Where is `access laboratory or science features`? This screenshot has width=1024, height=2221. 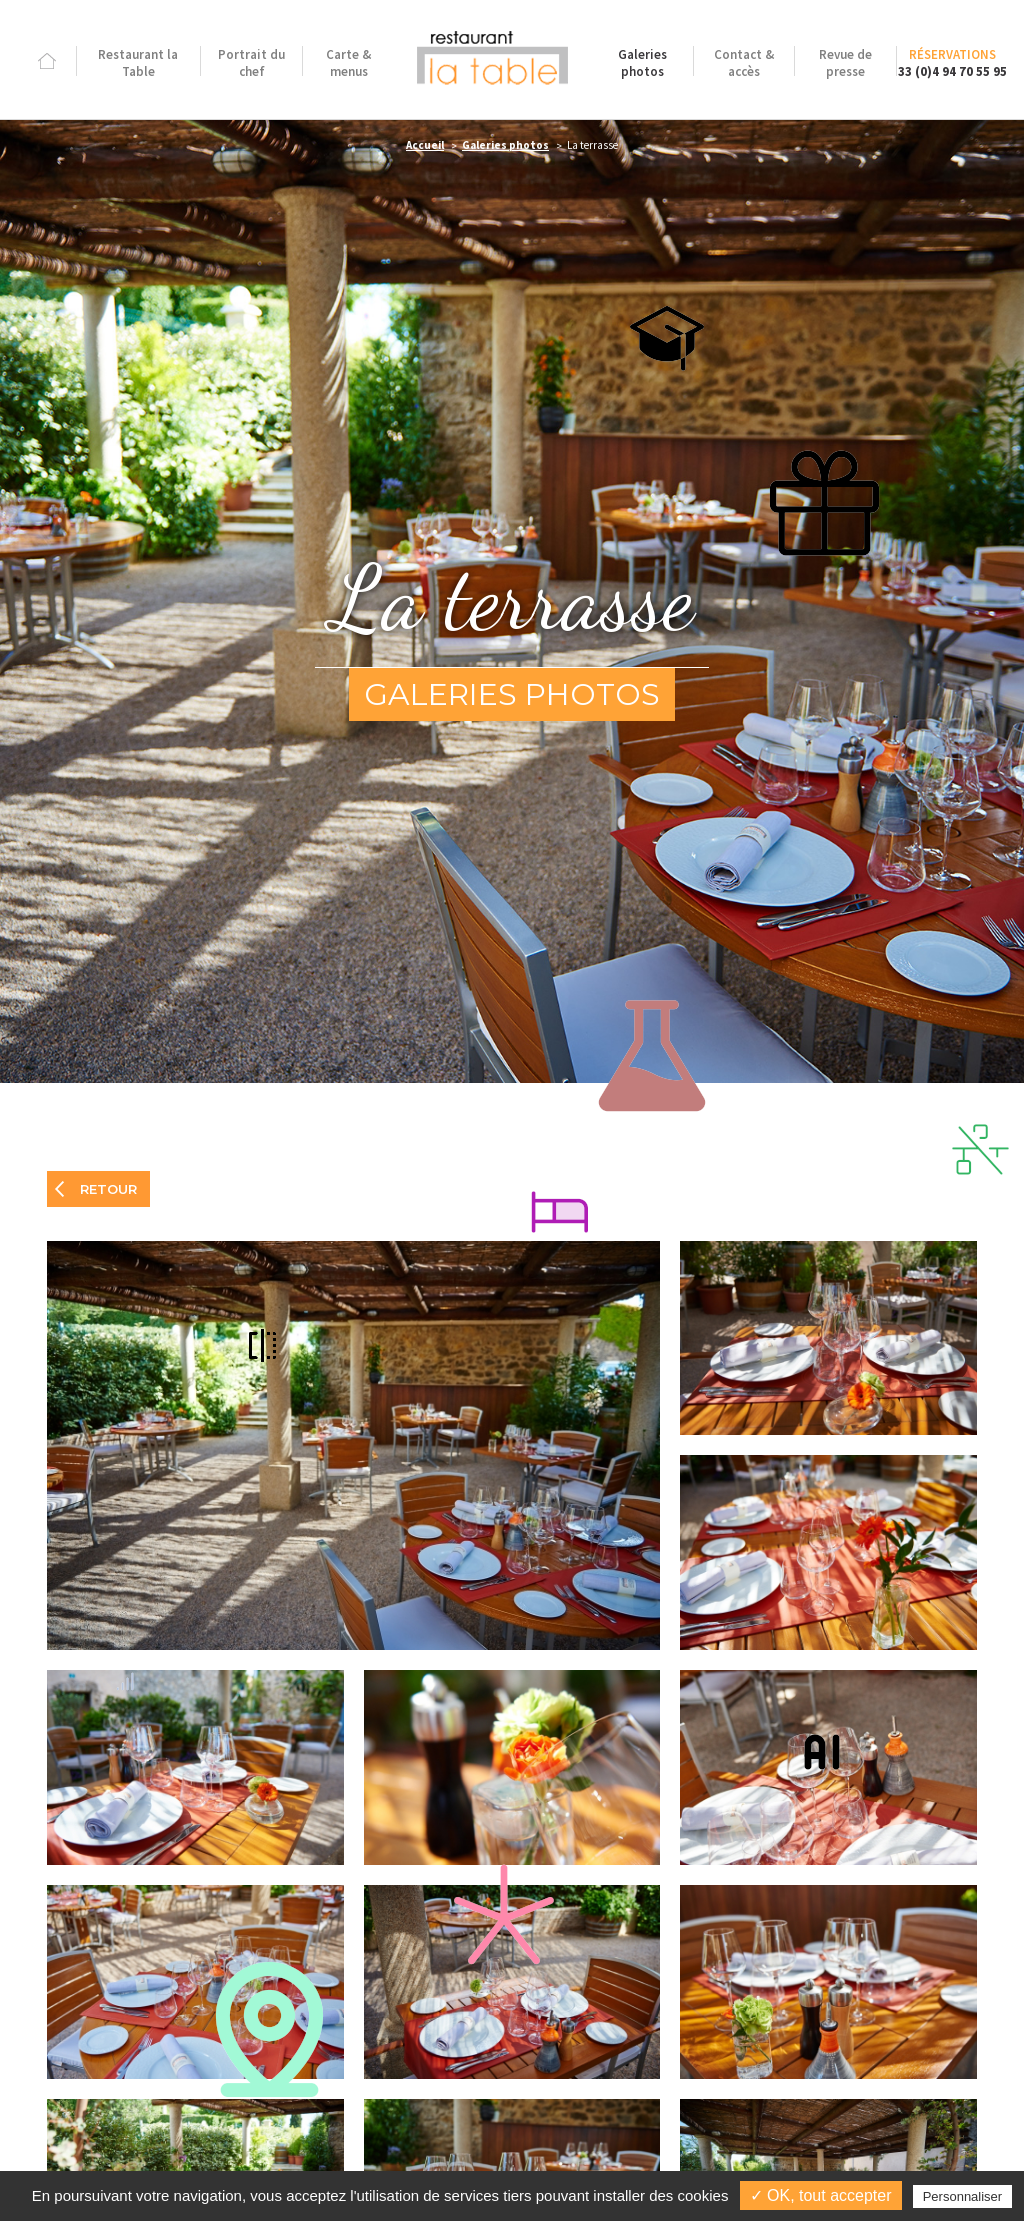 access laboratory or science features is located at coordinates (652, 1058).